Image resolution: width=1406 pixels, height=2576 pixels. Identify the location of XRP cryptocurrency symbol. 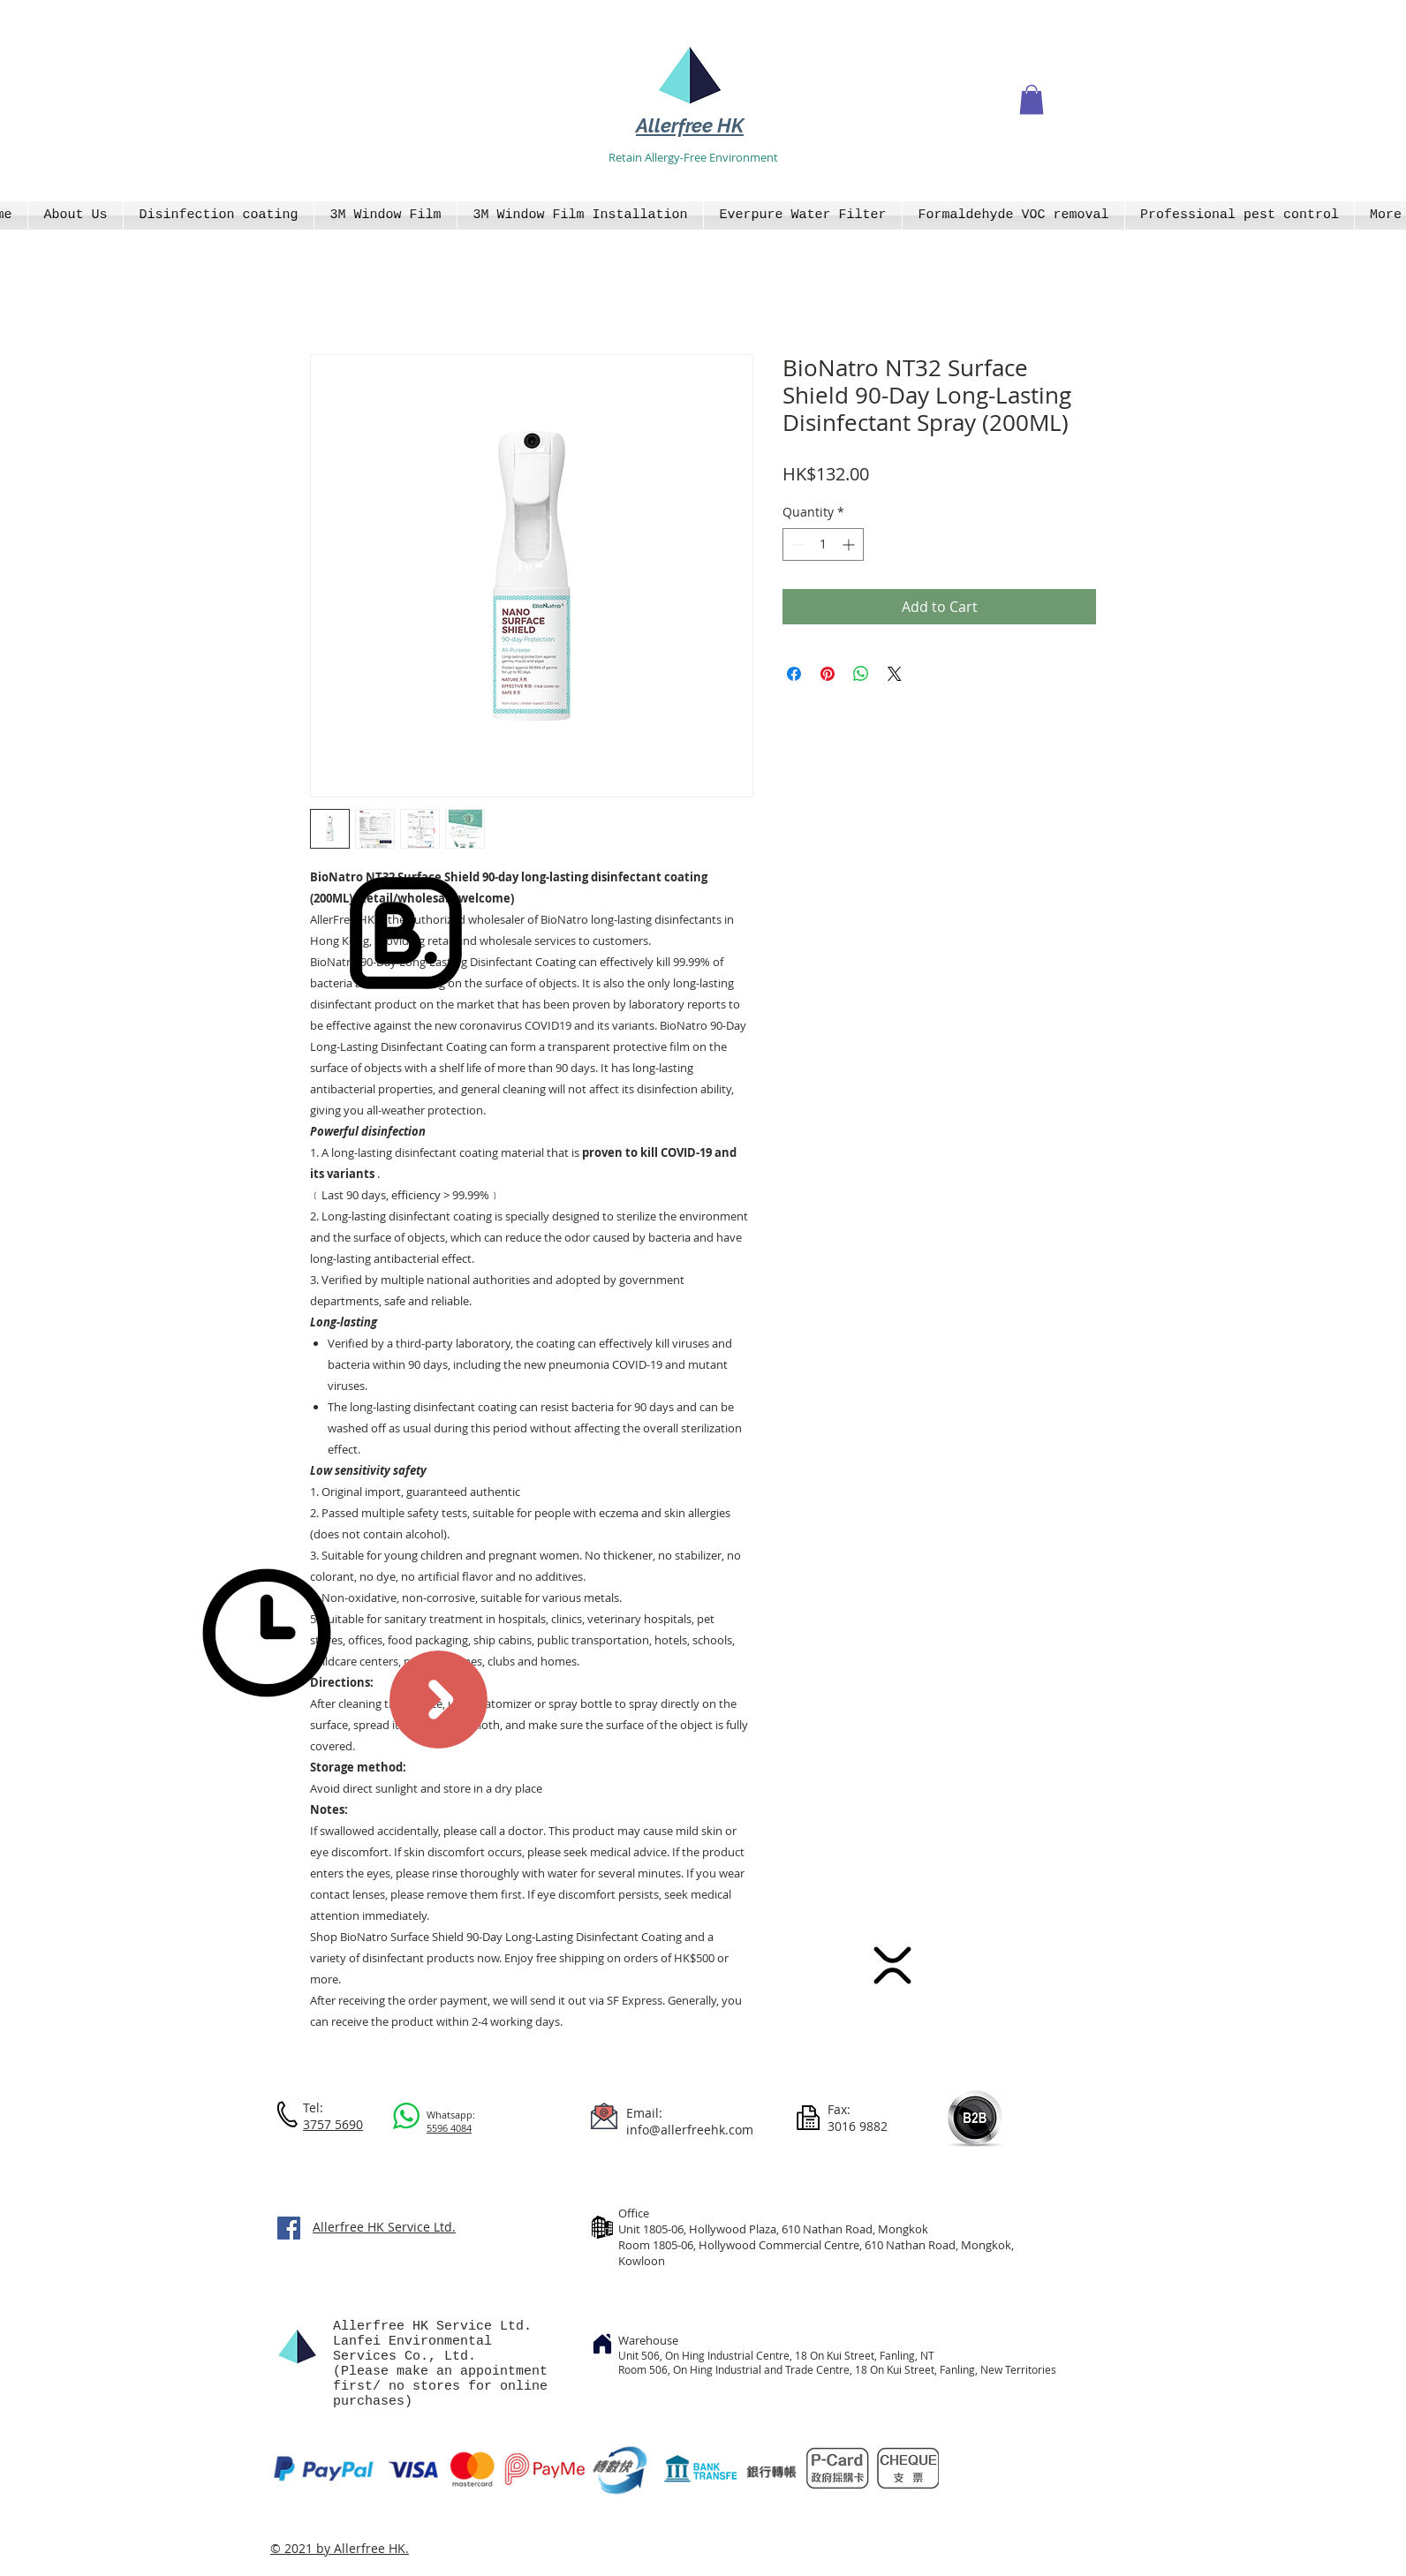
(892, 1965).